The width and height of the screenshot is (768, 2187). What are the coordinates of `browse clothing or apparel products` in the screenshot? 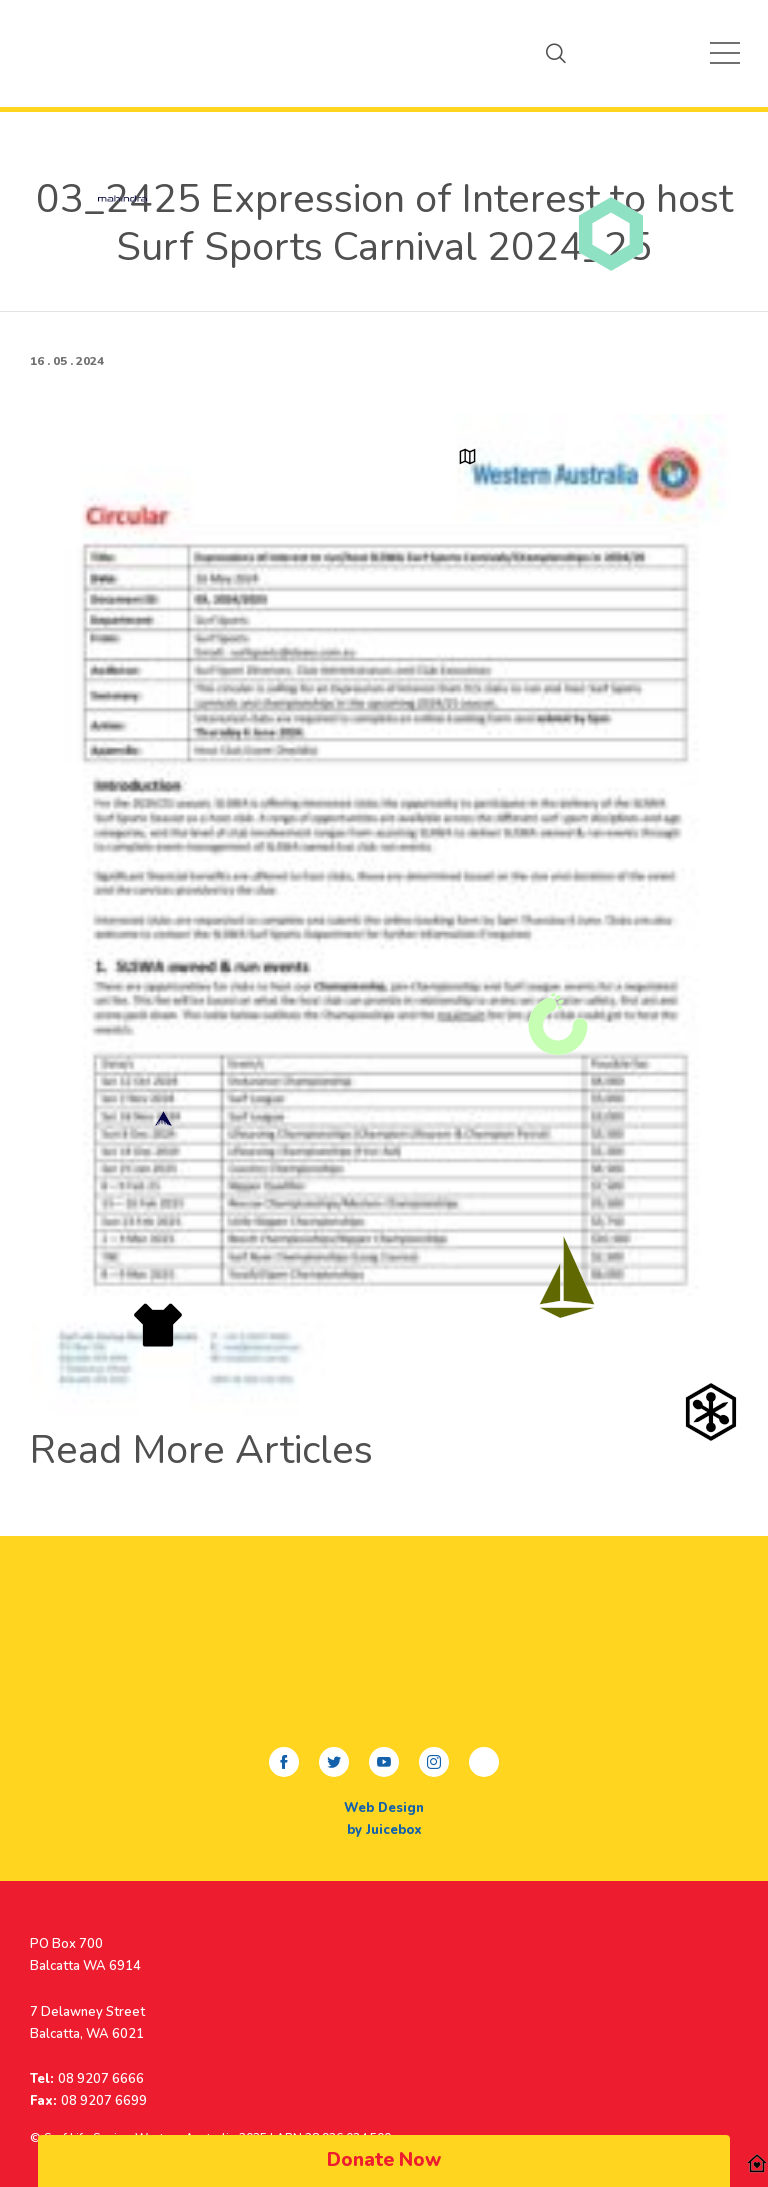 It's located at (158, 1325).